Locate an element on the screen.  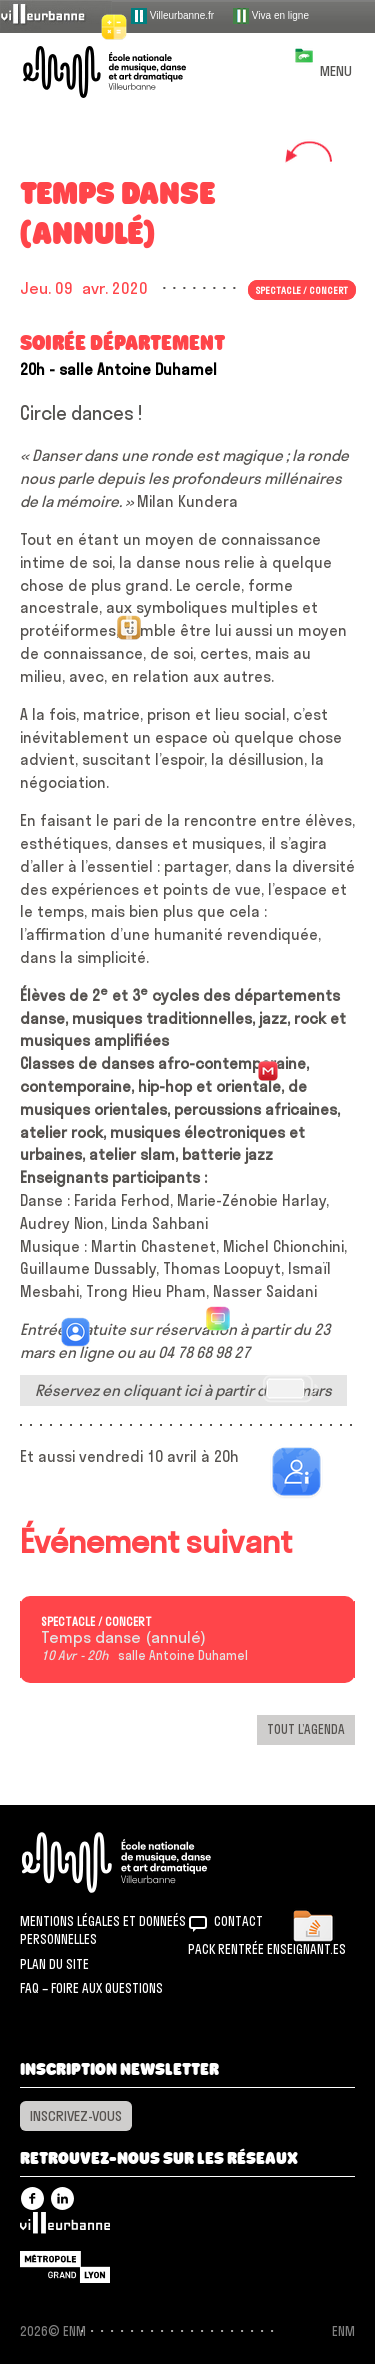
manage connected online accounts is located at coordinates (296, 1472).